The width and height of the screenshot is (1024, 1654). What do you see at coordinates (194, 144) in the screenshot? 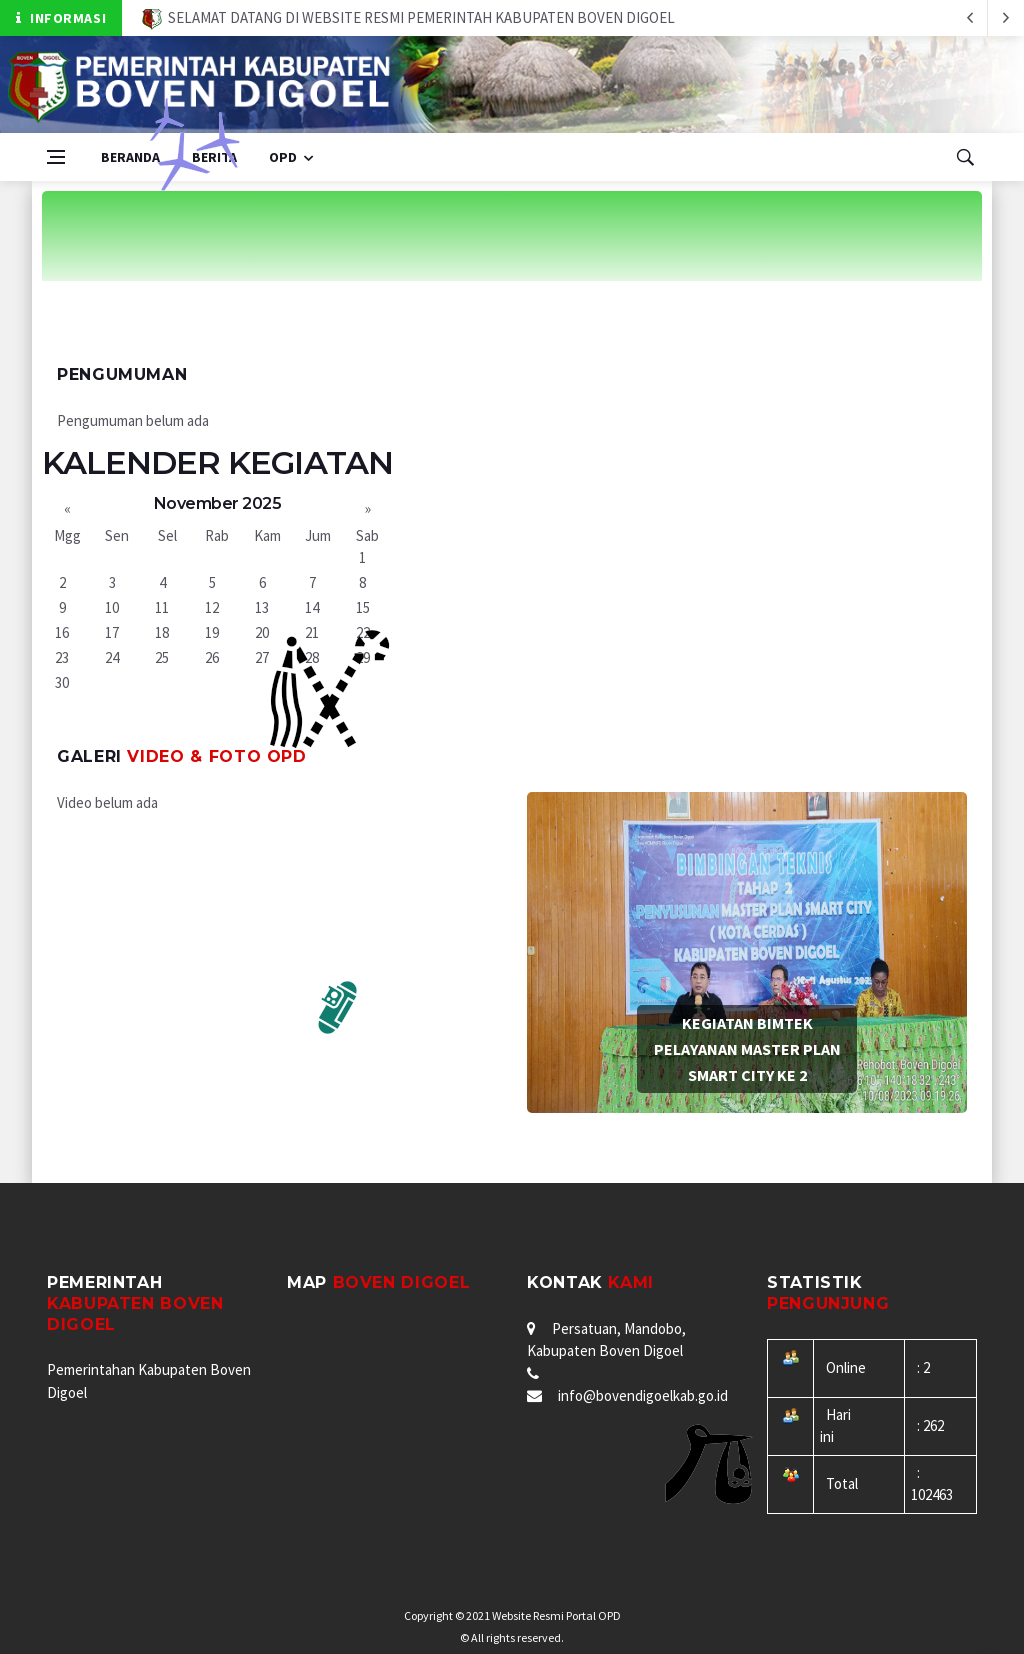
I see `deploy caltrops to slow enemies` at bounding box center [194, 144].